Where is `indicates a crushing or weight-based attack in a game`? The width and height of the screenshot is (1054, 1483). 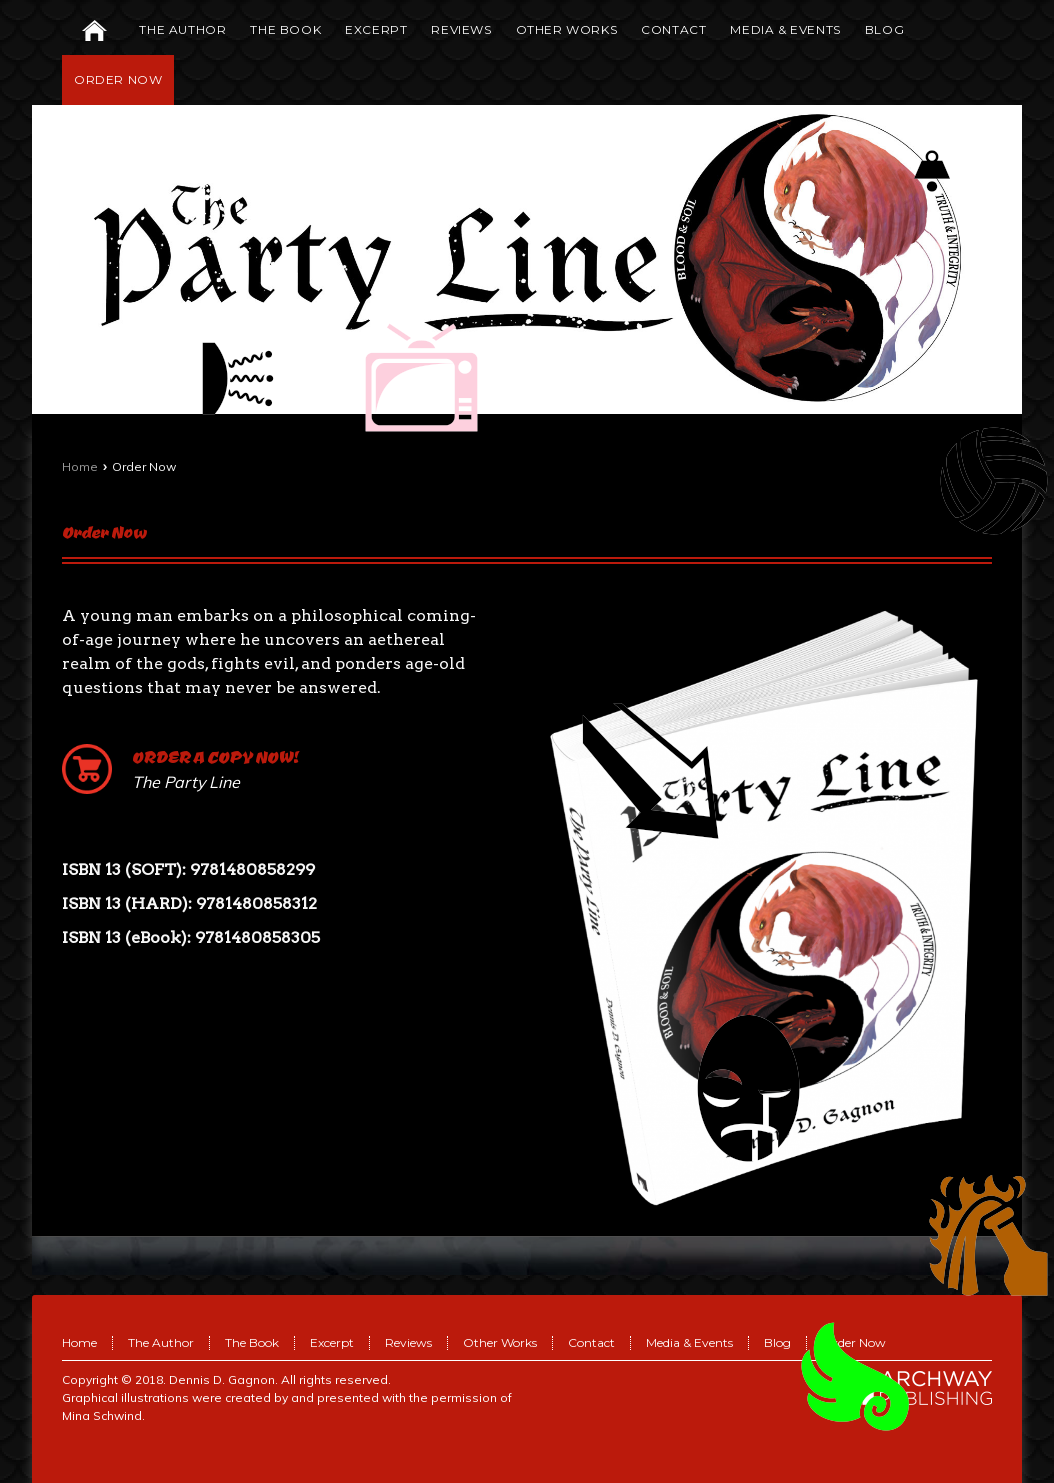
indicates a crushing or weight-based attack in a game is located at coordinates (932, 171).